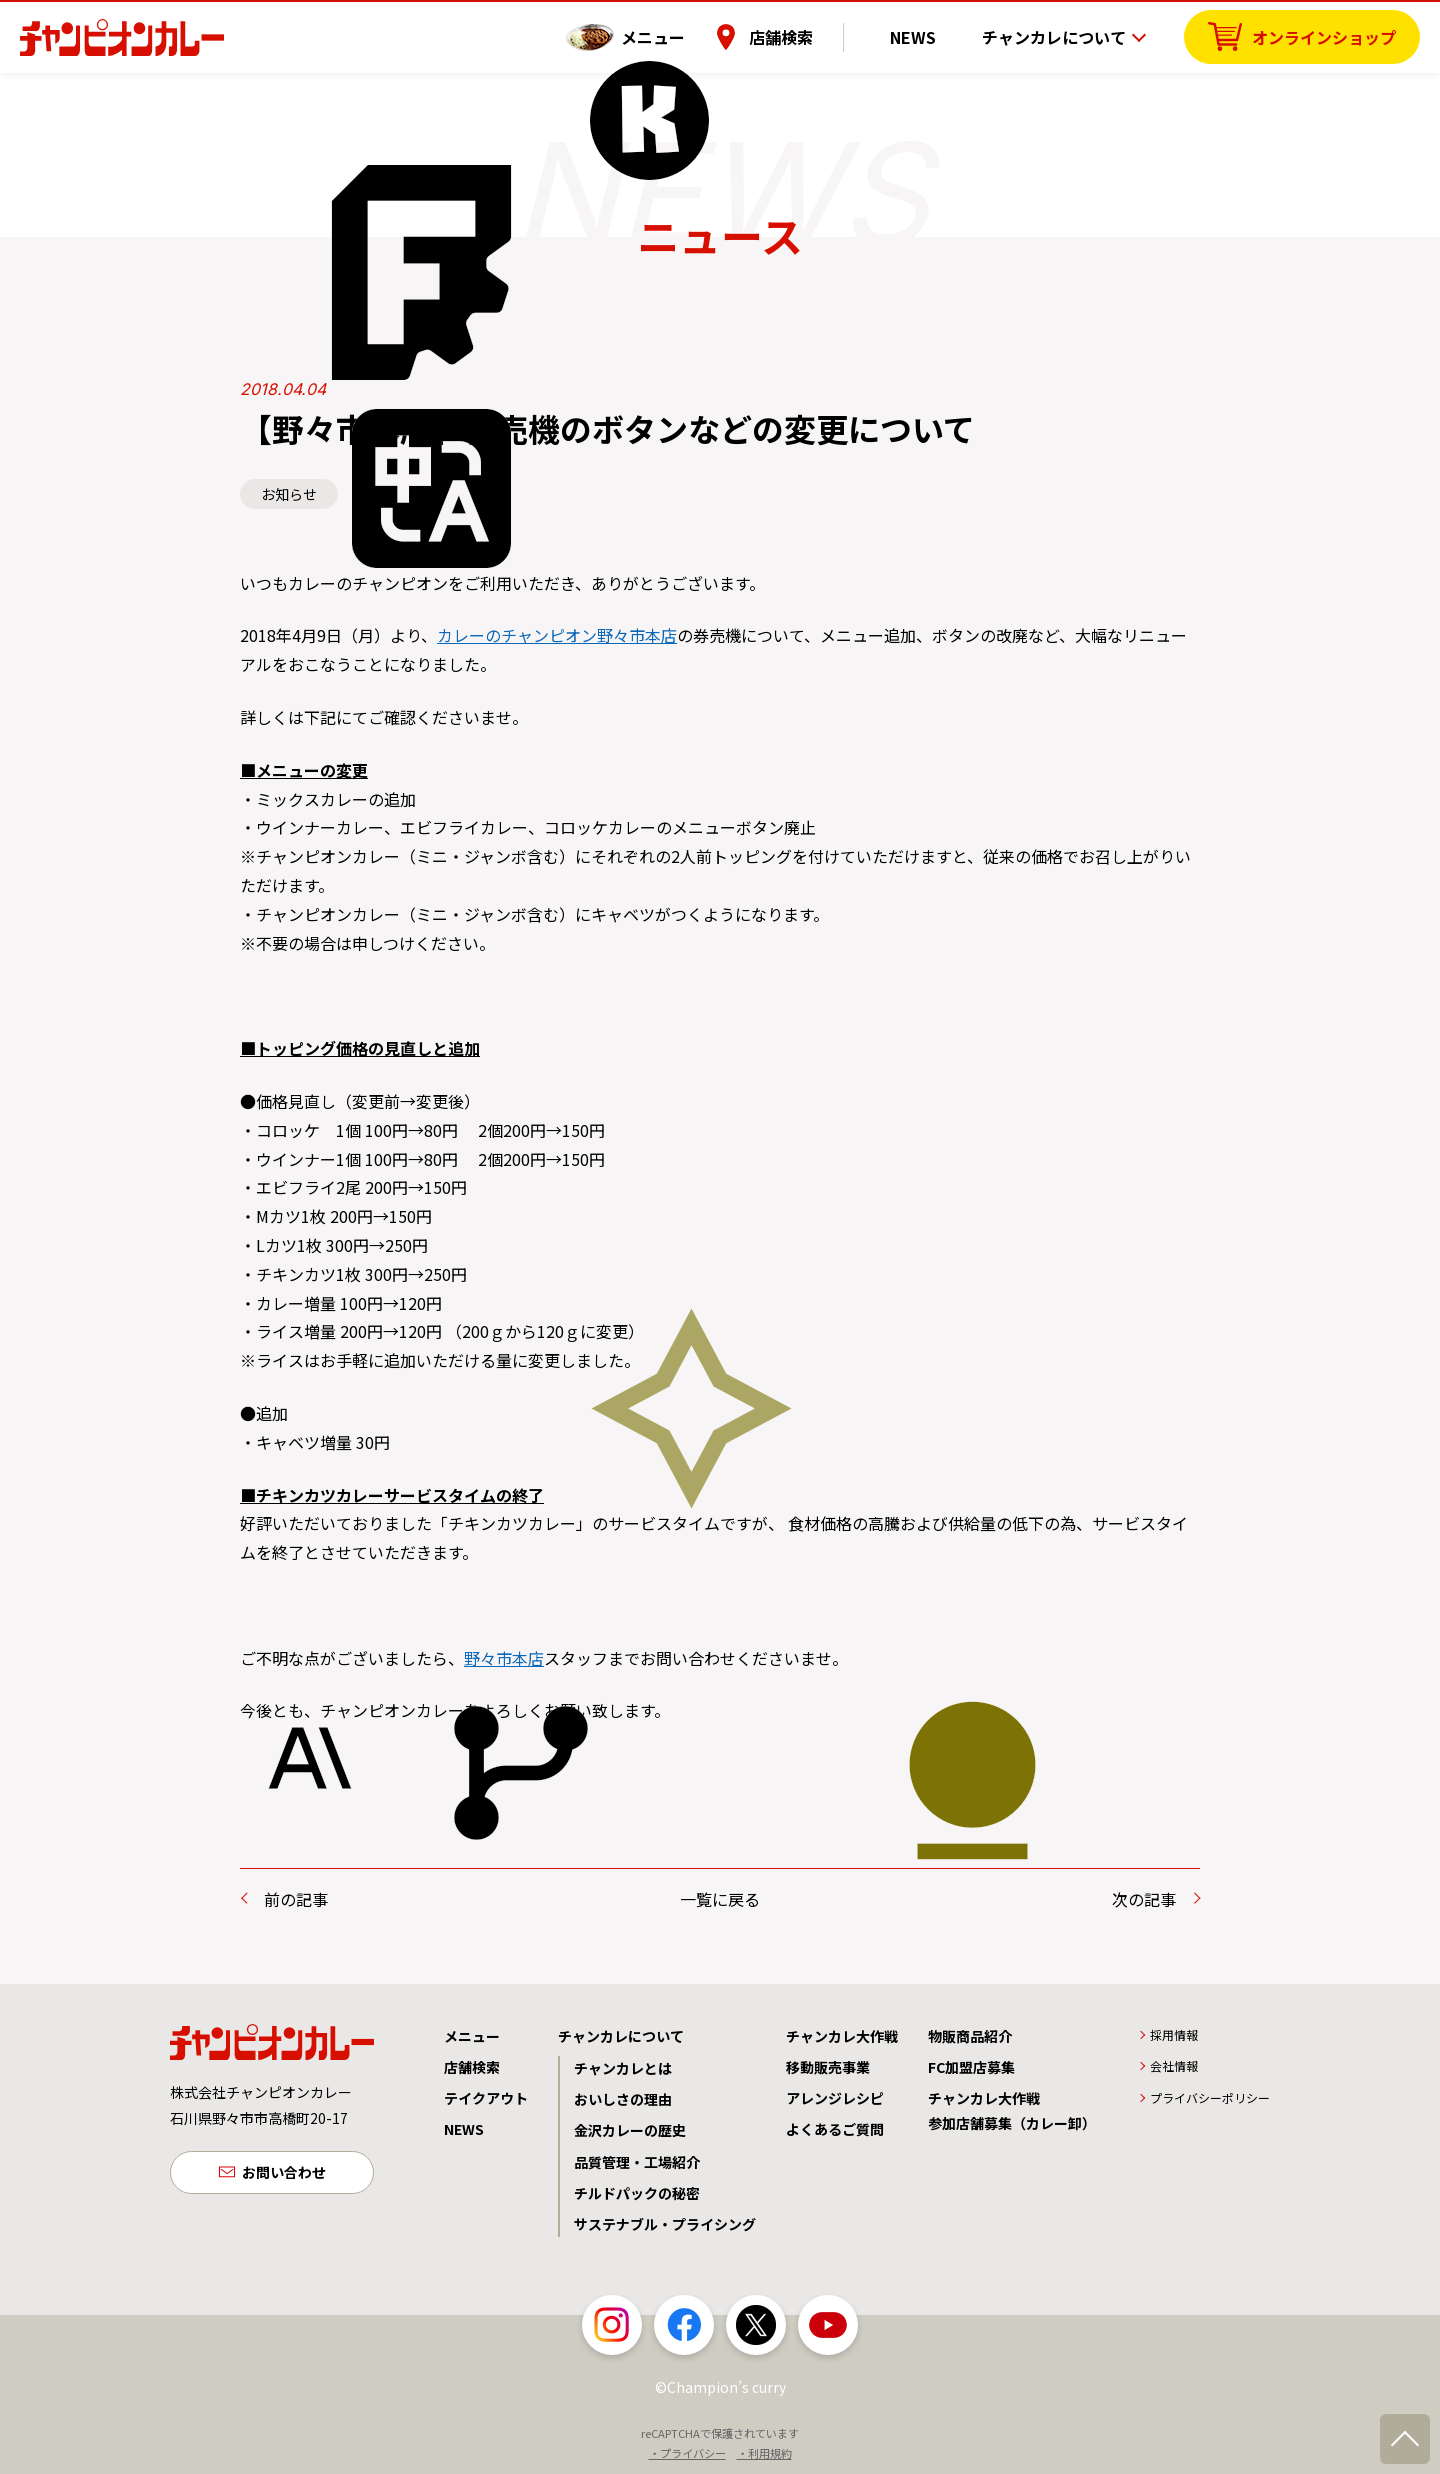 This screenshot has width=1440, height=2474. What do you see at coordinates (521, 1773) in the screenshot?
I see `view repository branches` at bounding box center [521, 1773].